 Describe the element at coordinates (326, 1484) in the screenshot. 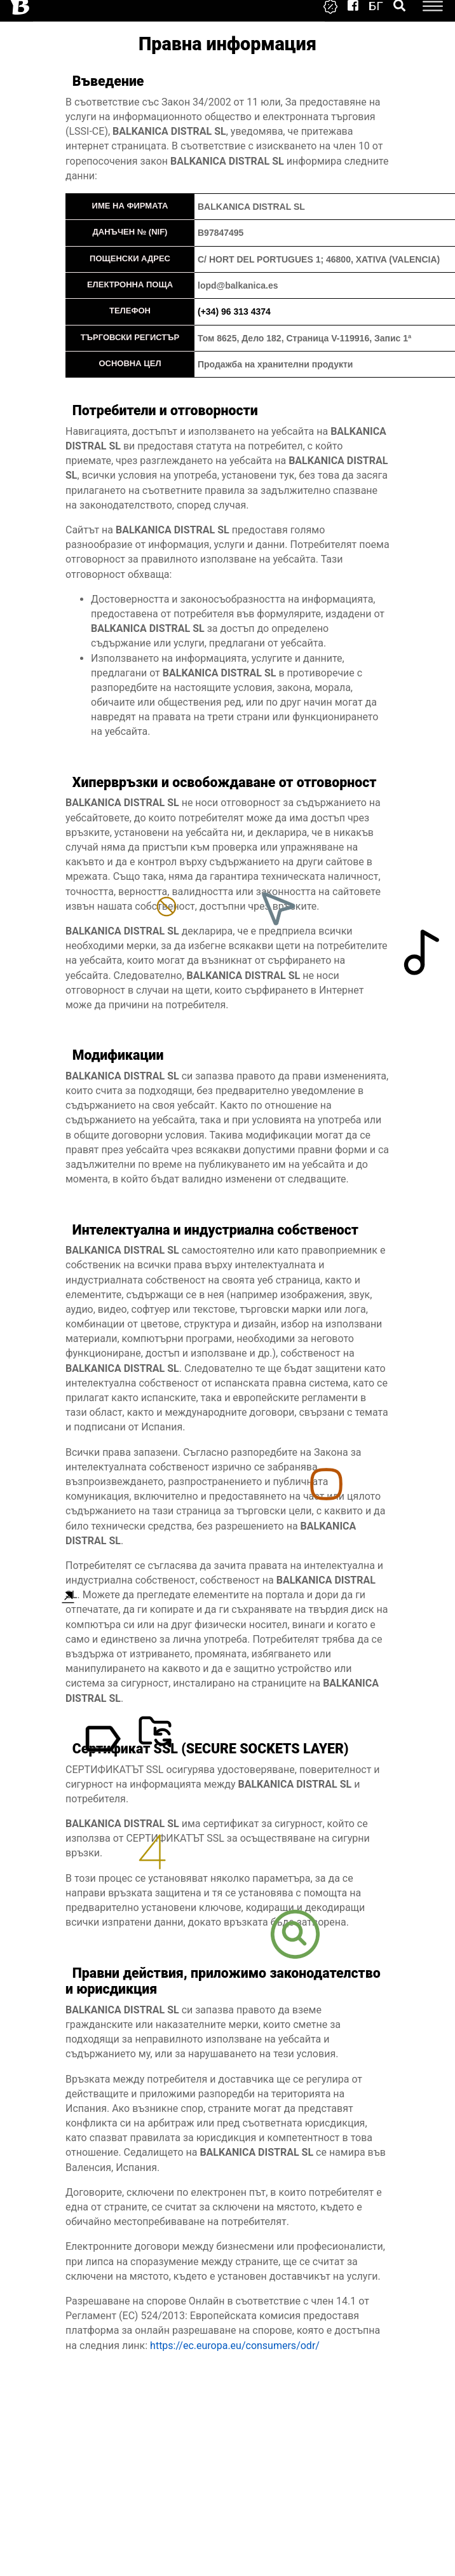

I see `placeholder shape for app icons or thumbnails` at that location.